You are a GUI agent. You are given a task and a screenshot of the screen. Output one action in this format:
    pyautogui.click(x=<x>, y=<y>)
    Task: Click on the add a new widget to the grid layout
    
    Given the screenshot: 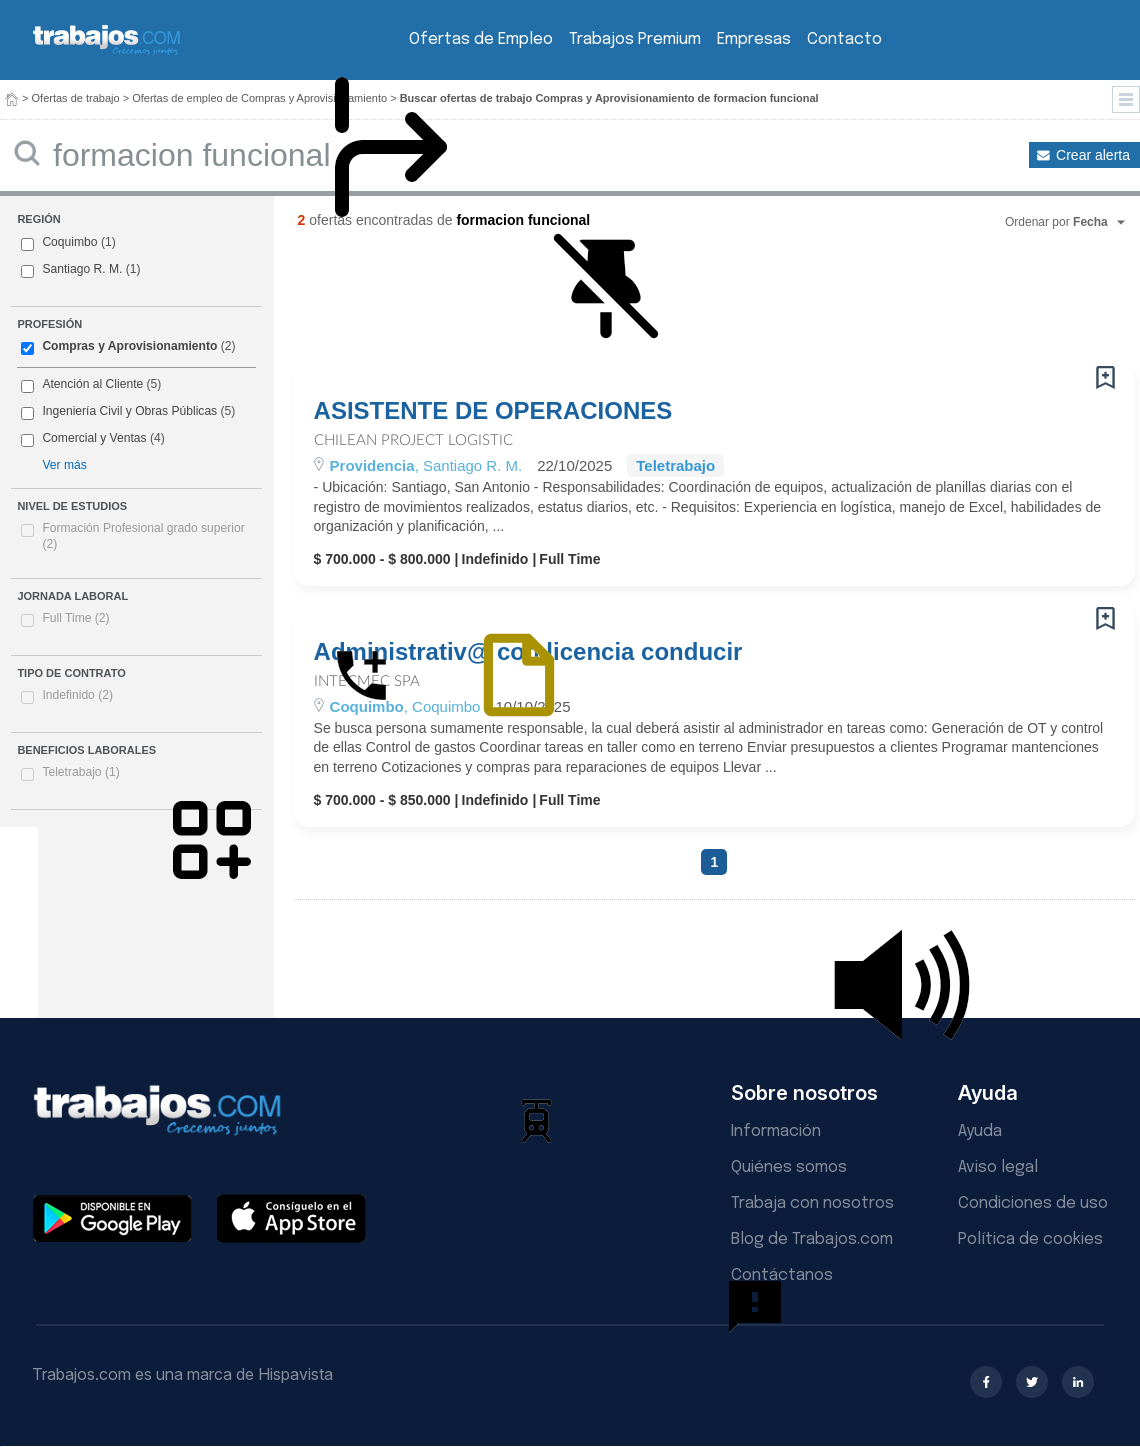 What is the action you would take?
    pyautogui.click(x=212, y=840)
    